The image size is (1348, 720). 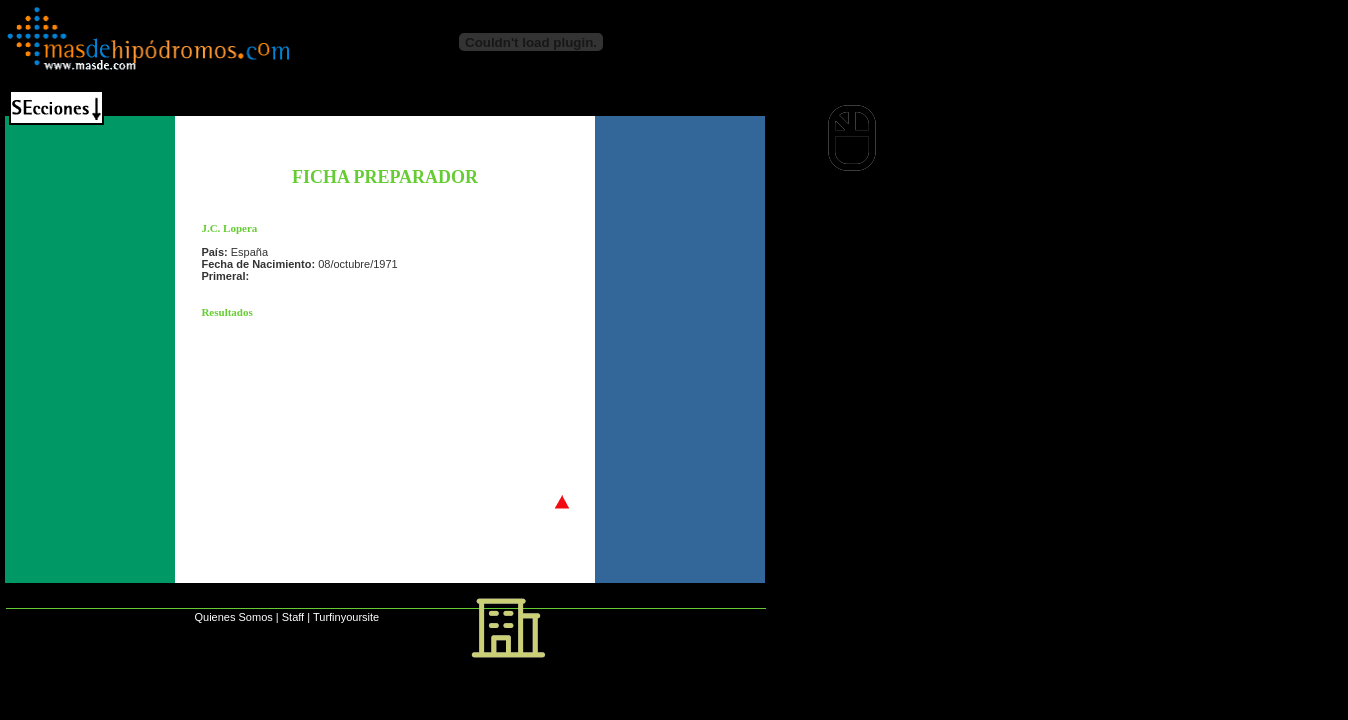 What do you see at coordinates (506, 628) in the screenshot?
I see `view office or workplace location` at bounding box center [506, 628].